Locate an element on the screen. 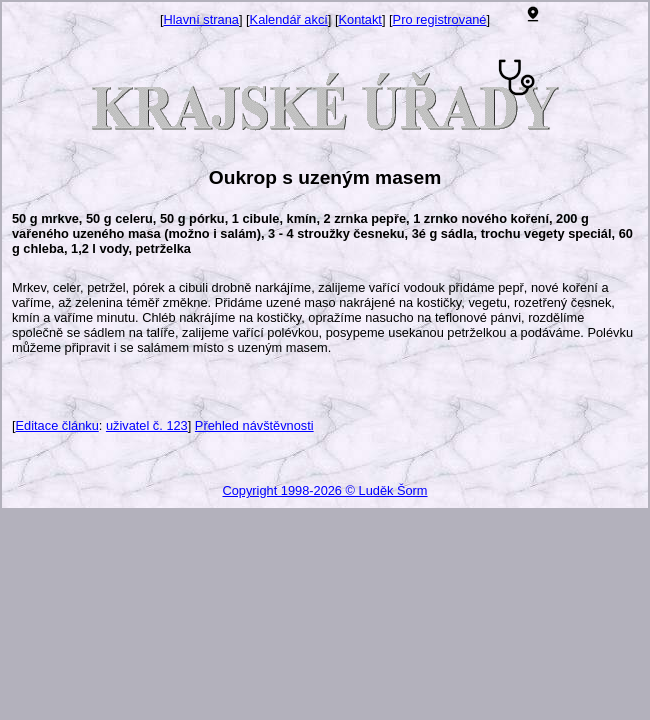 This screenshot has height=720, width=650. drop a pin to mark a location on the map is located at coordinates (533, 14).